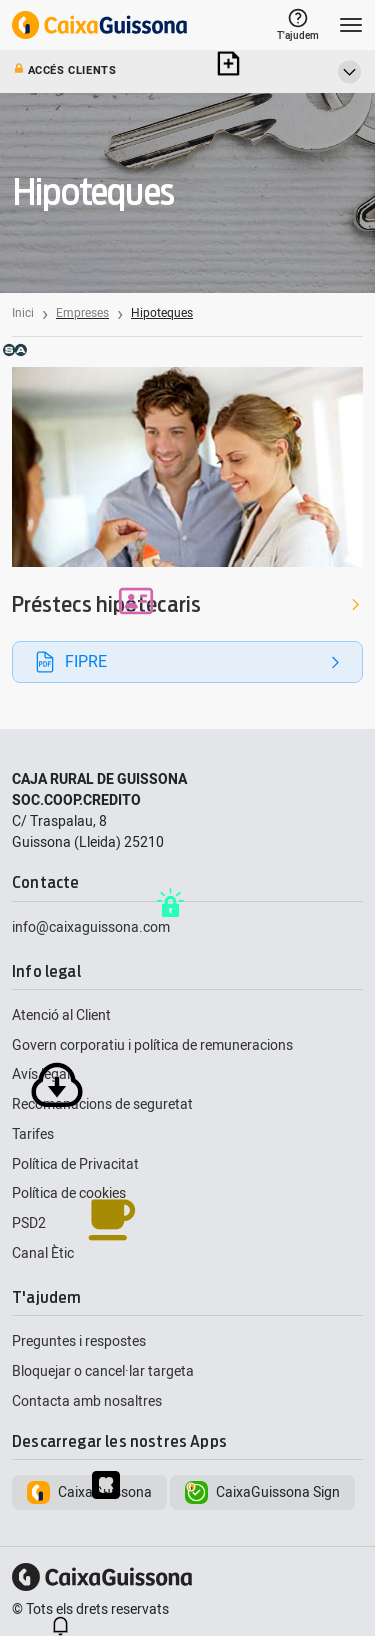 This screenshot has height=1636, width=375. What do you see at coordinates (57, 1086) in the screenshot?
I see `download file from cloud storage` at bounding box center [57, 1086].